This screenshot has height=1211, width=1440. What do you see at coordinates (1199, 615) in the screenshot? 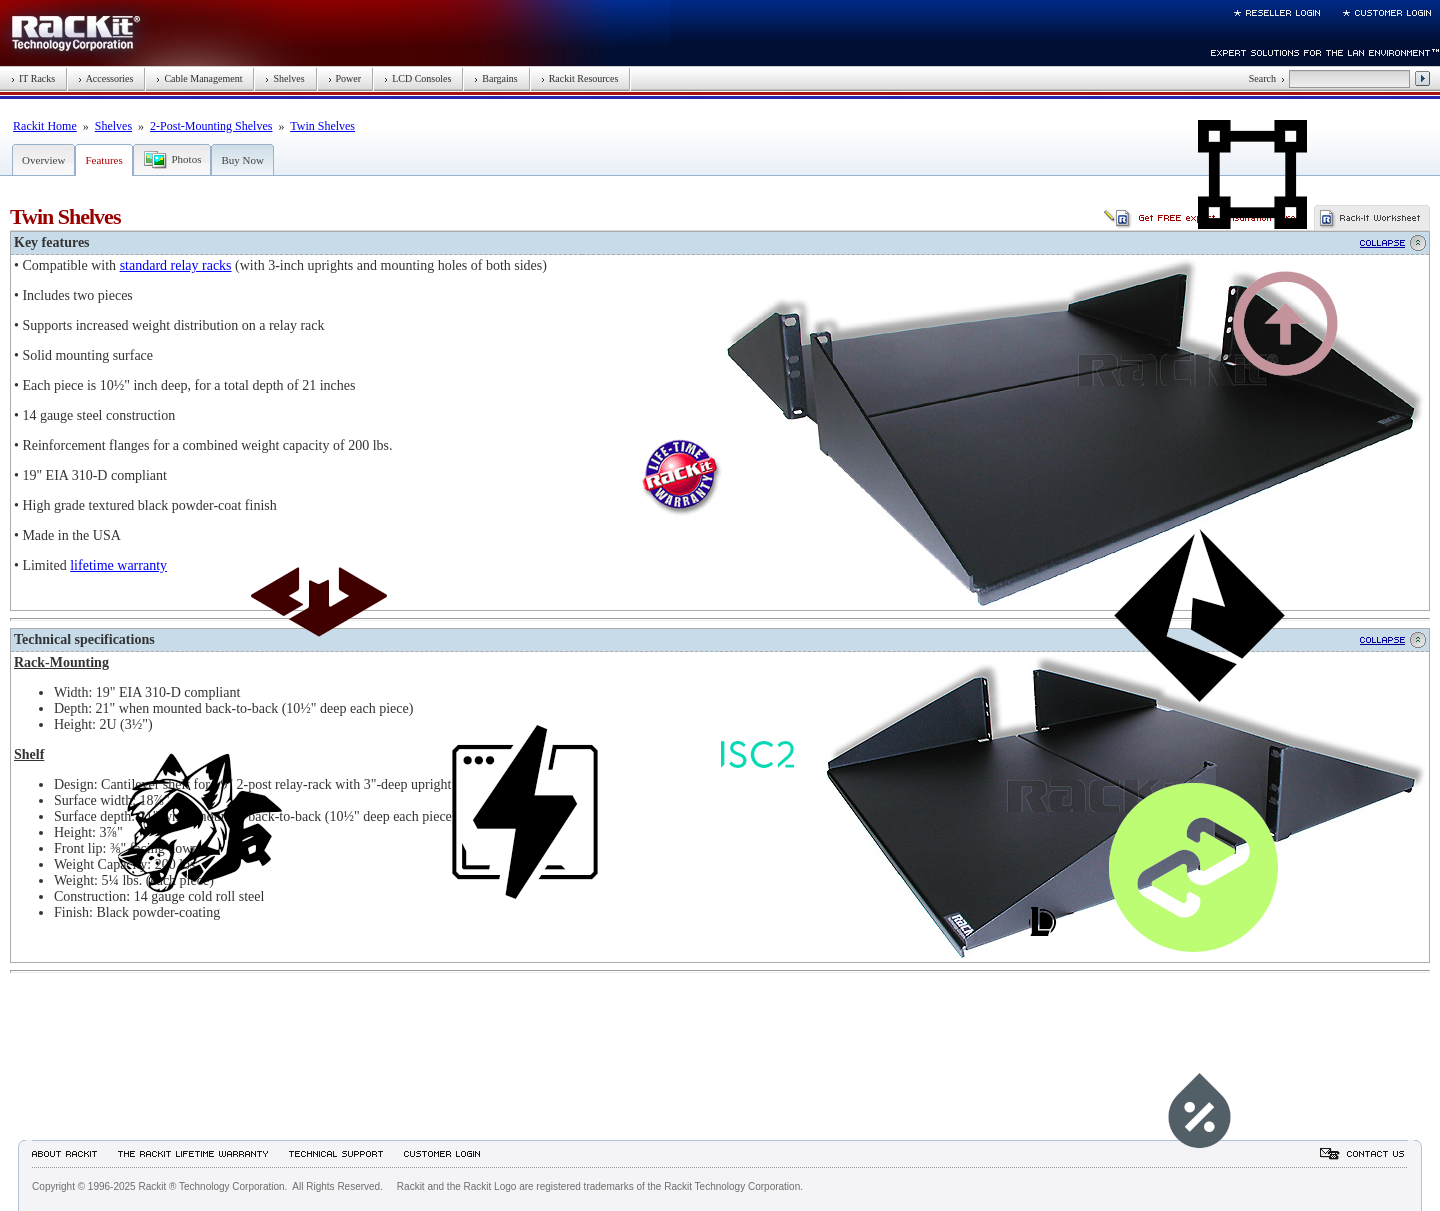
I see `open informatica application` at bounding box center [1199, 615].